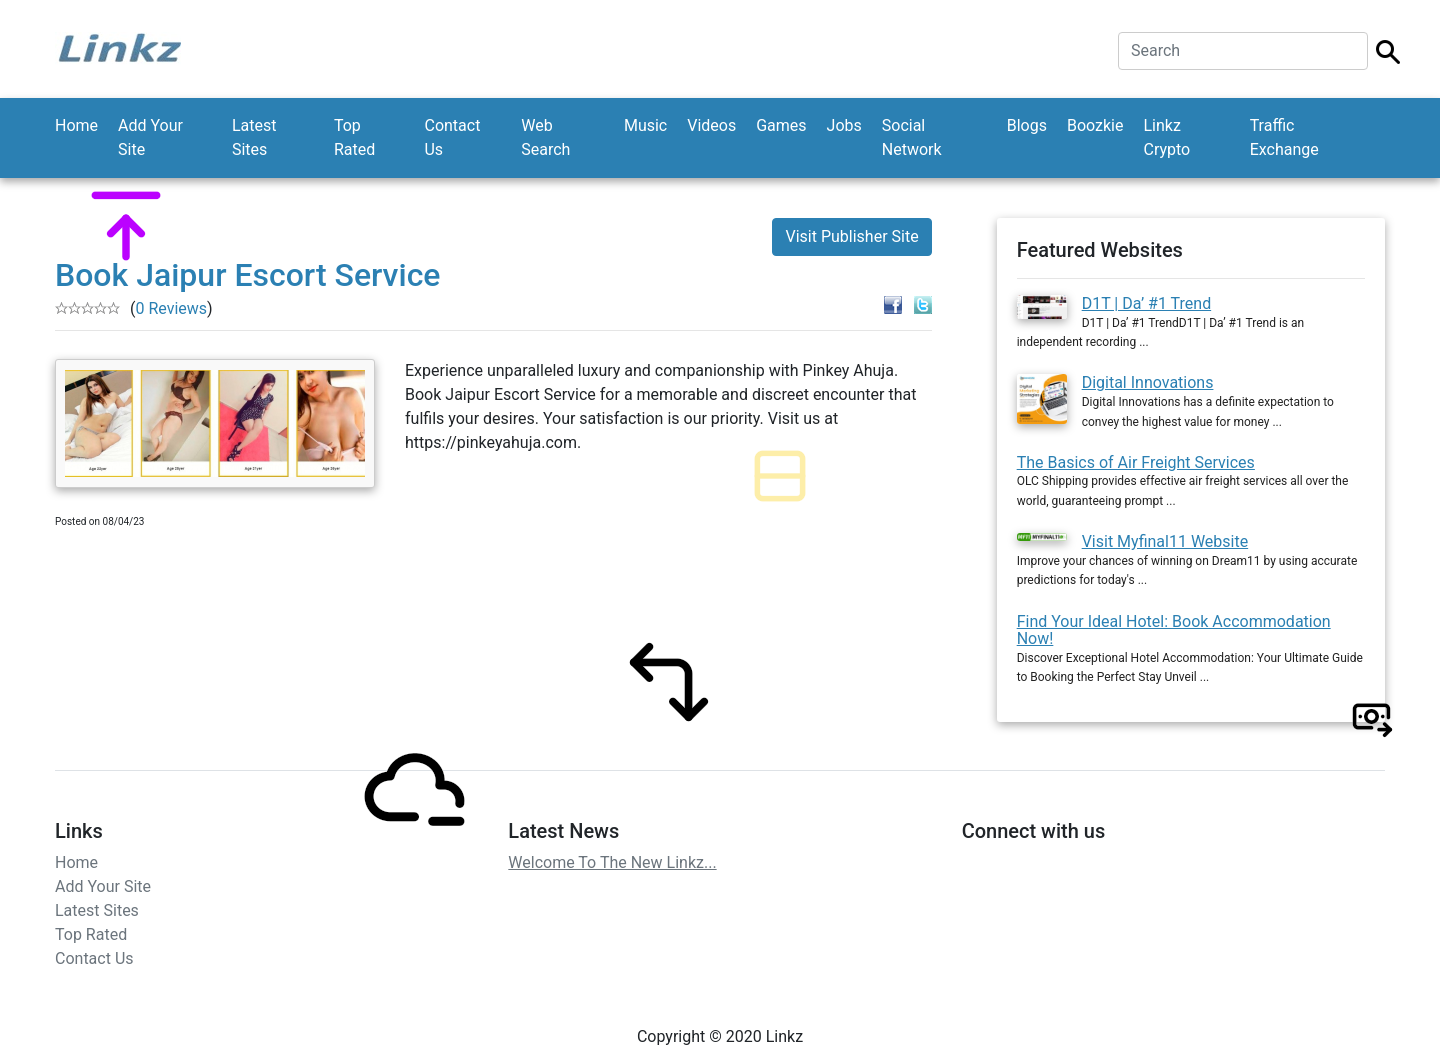  What do you see at coordinates (1371, 716) in the screenshot?
I see `transfer money or send funds` at bounding box center [1371, 716].